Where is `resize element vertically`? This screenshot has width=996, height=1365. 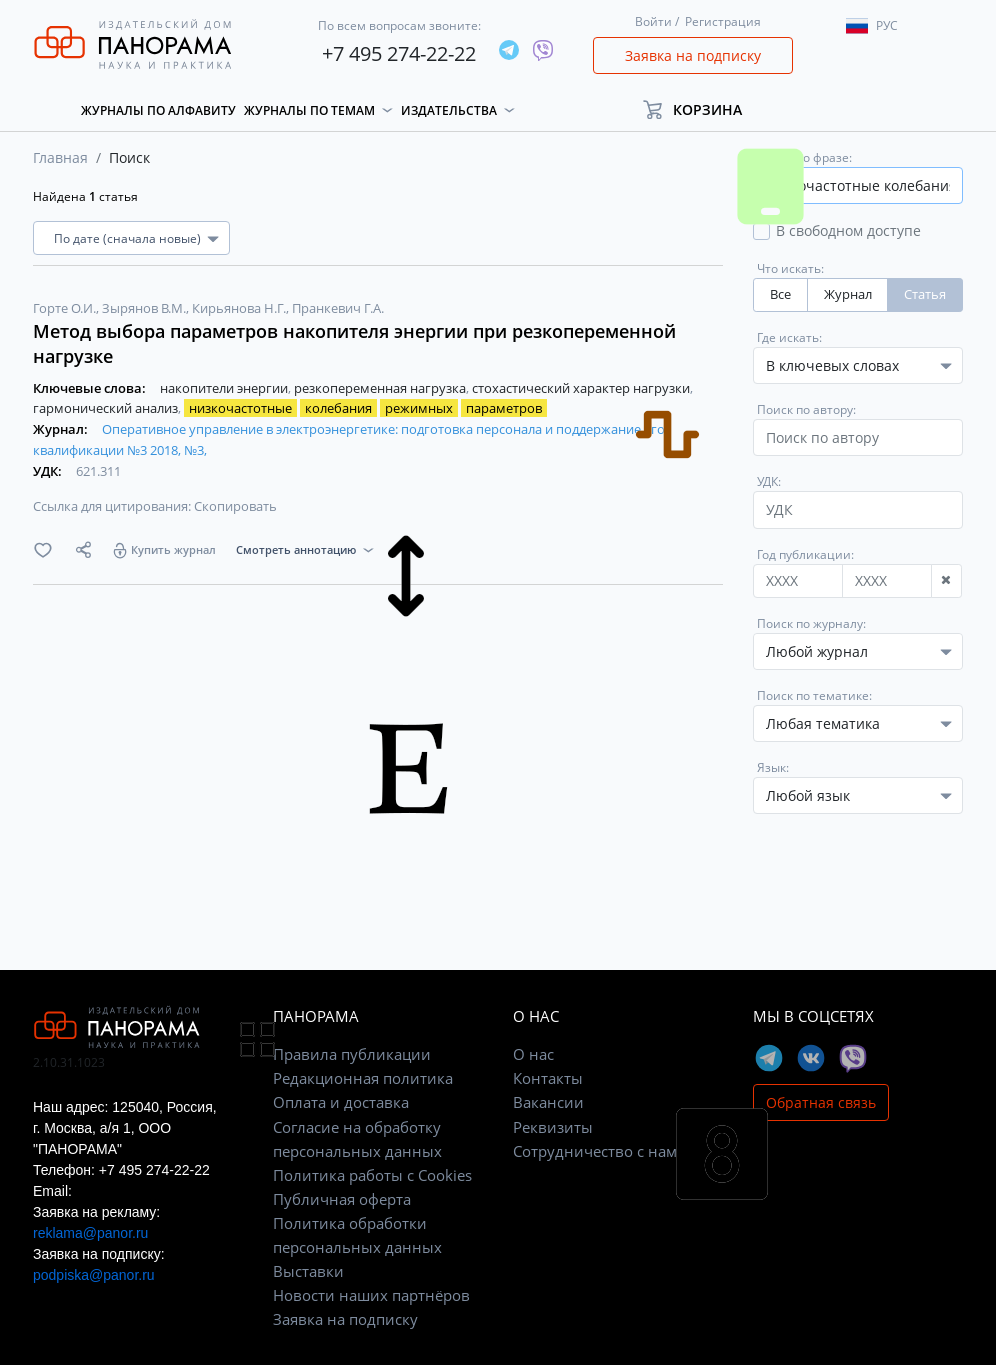
resize element vertically is located at coordinates (406, 576).